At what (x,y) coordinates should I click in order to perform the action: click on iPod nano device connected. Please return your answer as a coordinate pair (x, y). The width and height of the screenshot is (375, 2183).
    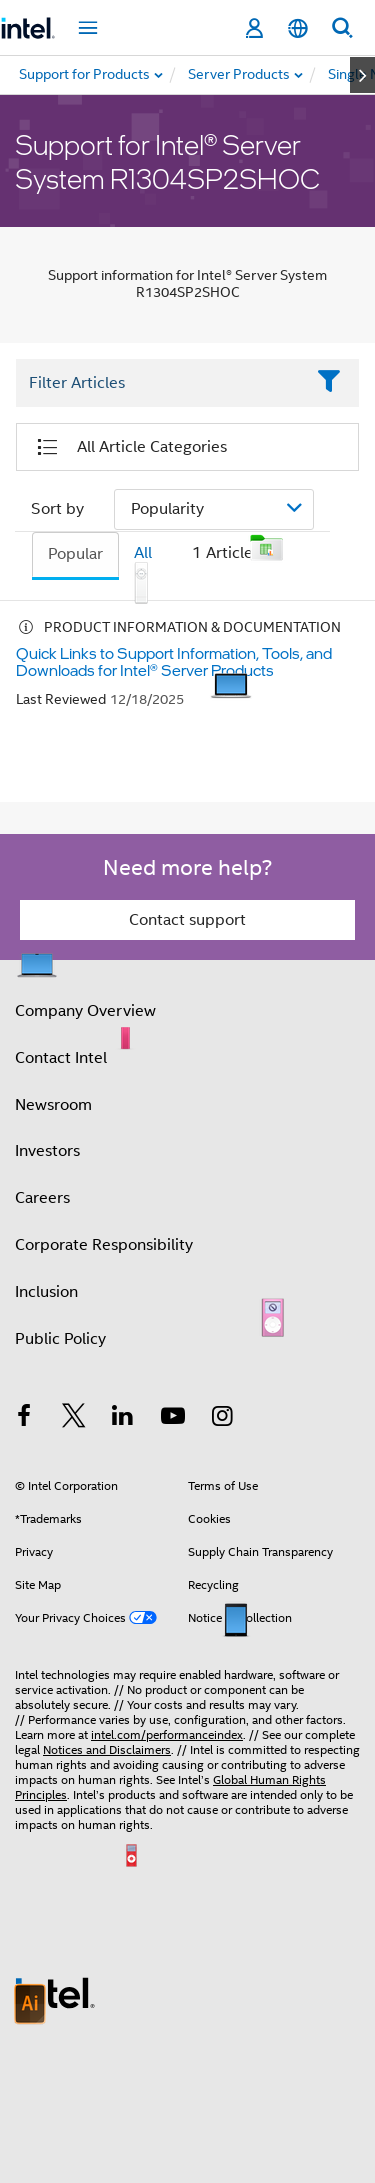
    Looking at the image, I should click on (125, 1038).